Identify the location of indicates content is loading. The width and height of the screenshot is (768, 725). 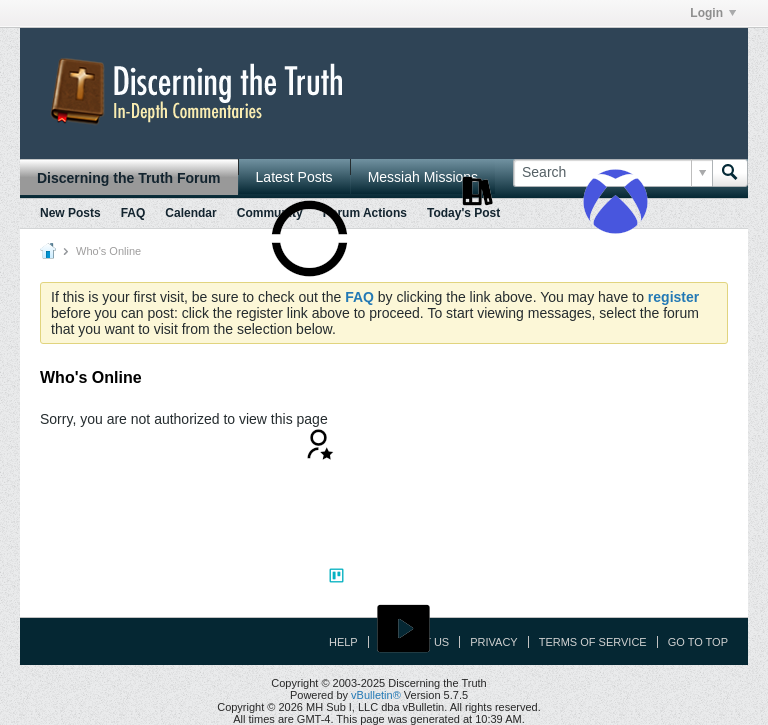
(309, 238).